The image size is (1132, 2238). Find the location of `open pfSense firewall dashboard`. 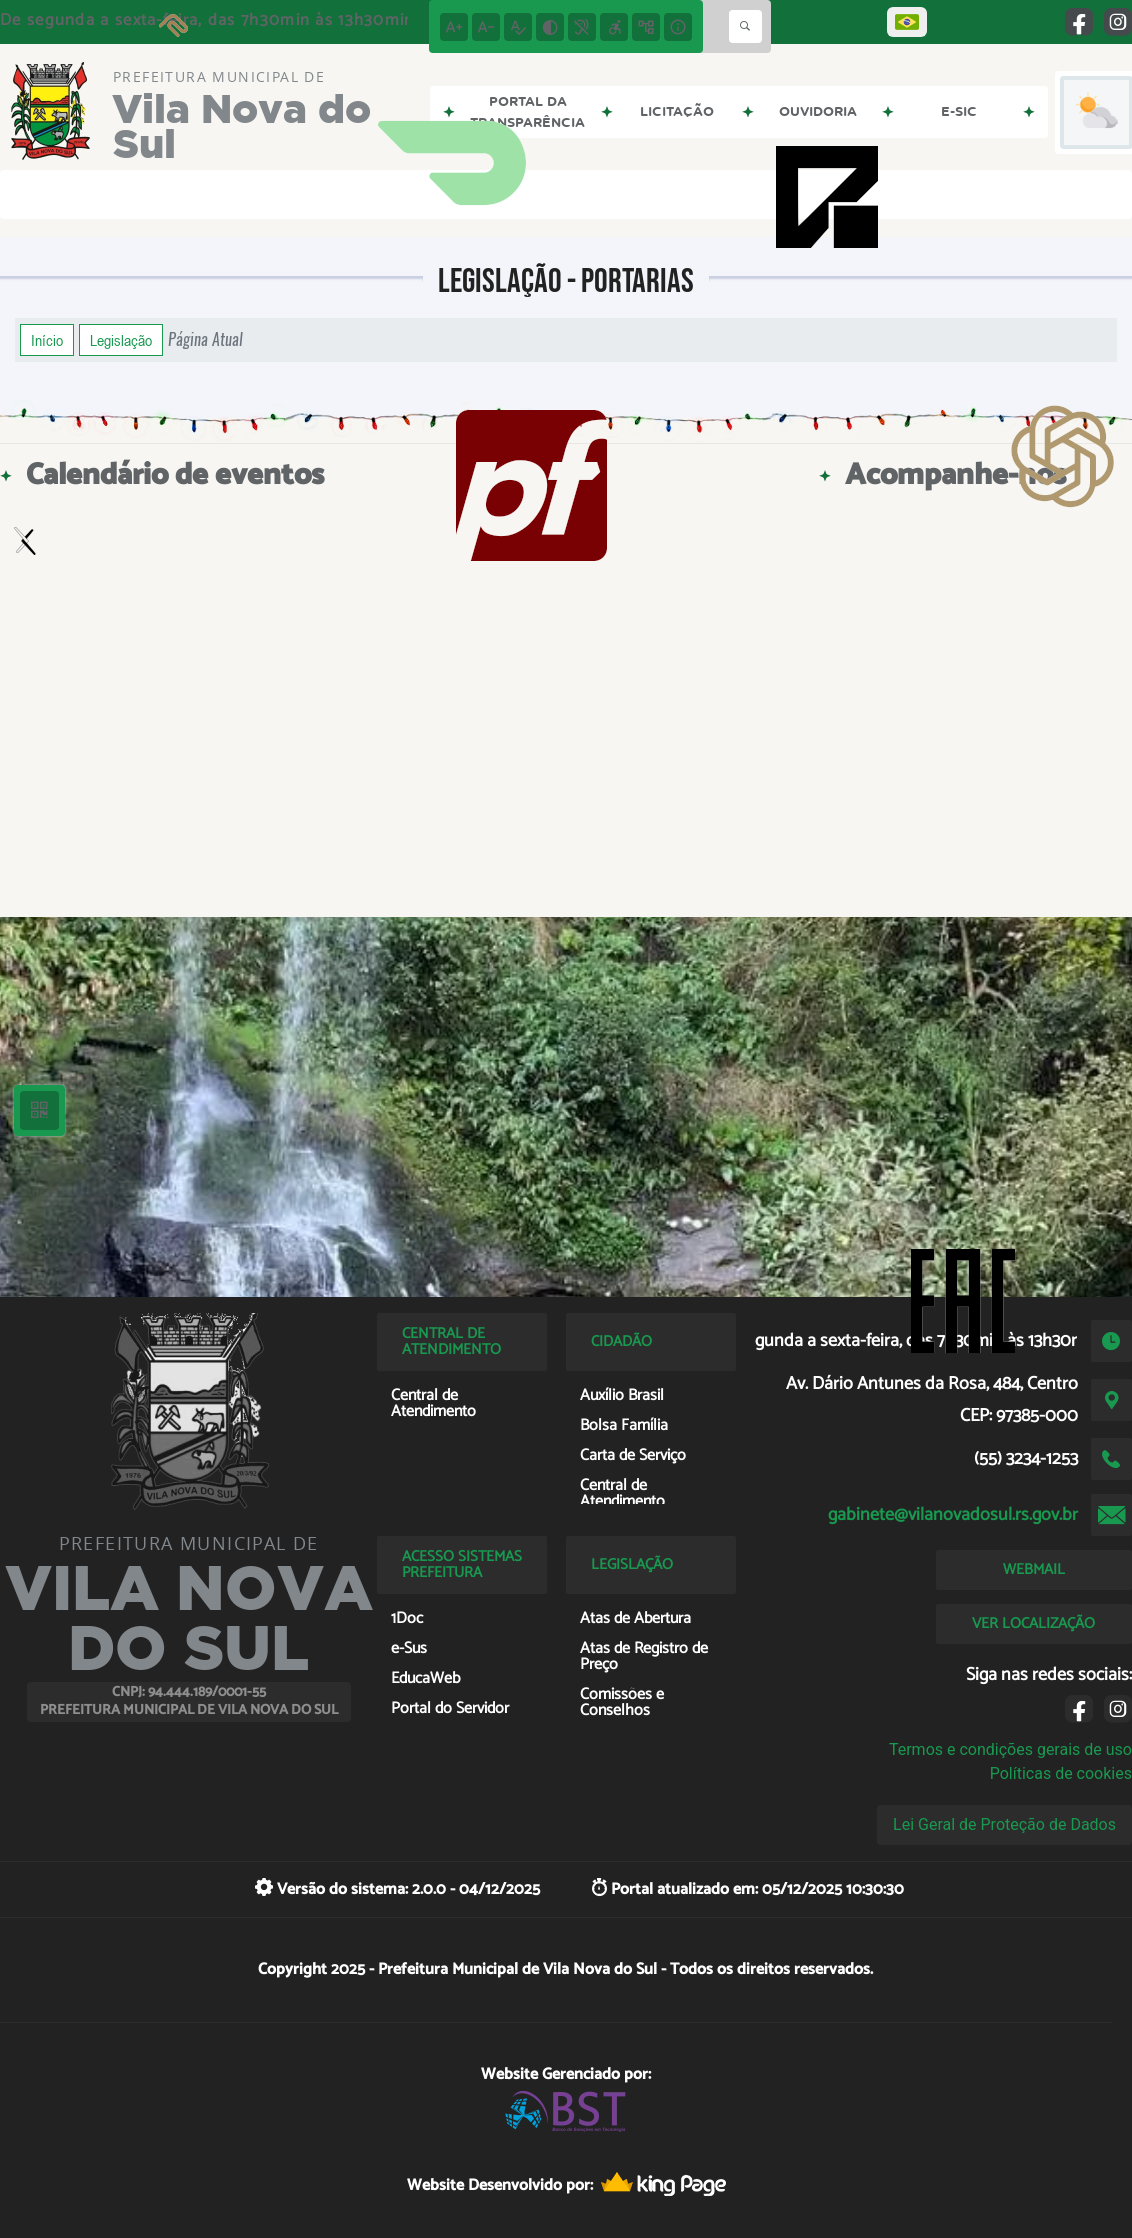

open pfSense firewall dashboard is located at coordinates (531, 485).